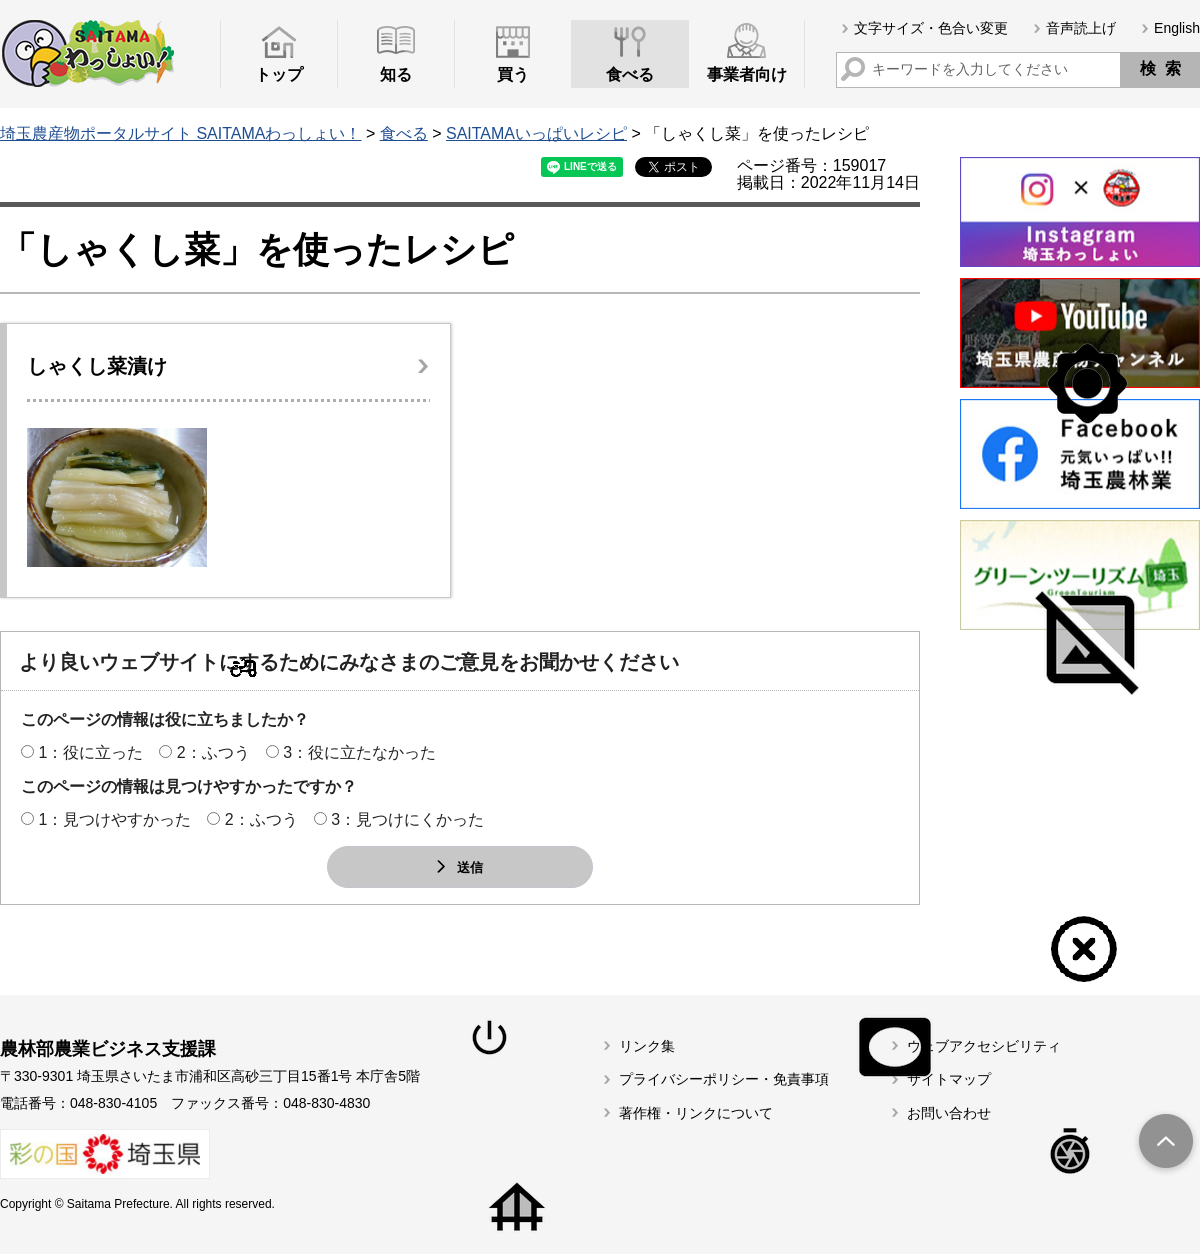 The height and width of the screenshot is (1254, 1200). I want to click on power on or off the device, so click(489, 1037).